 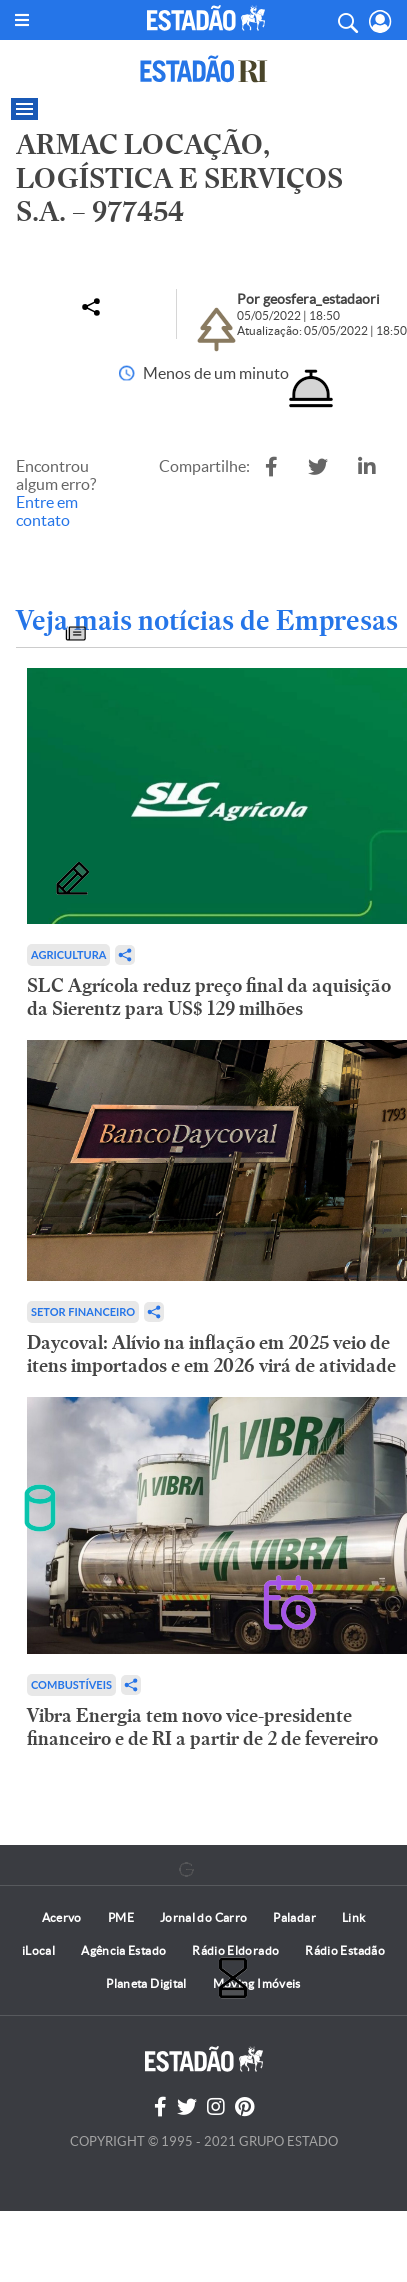 I want to click on access database or storage, so click(x=40, y=1508).